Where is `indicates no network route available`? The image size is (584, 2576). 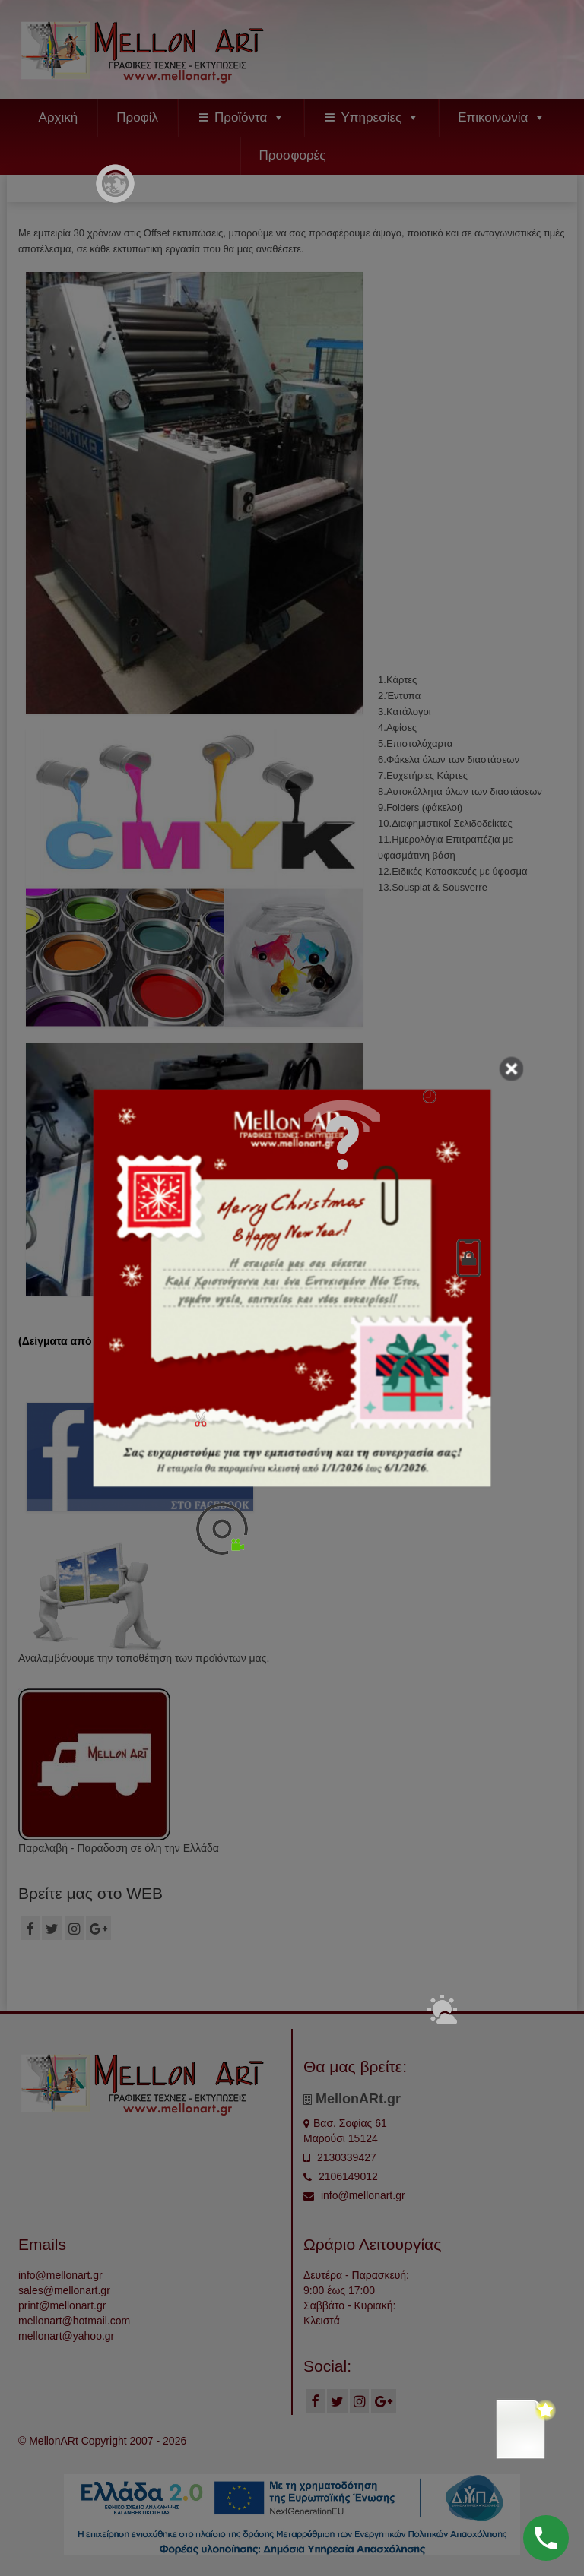
indicates no network route available is located at coordinates (342, 1132).